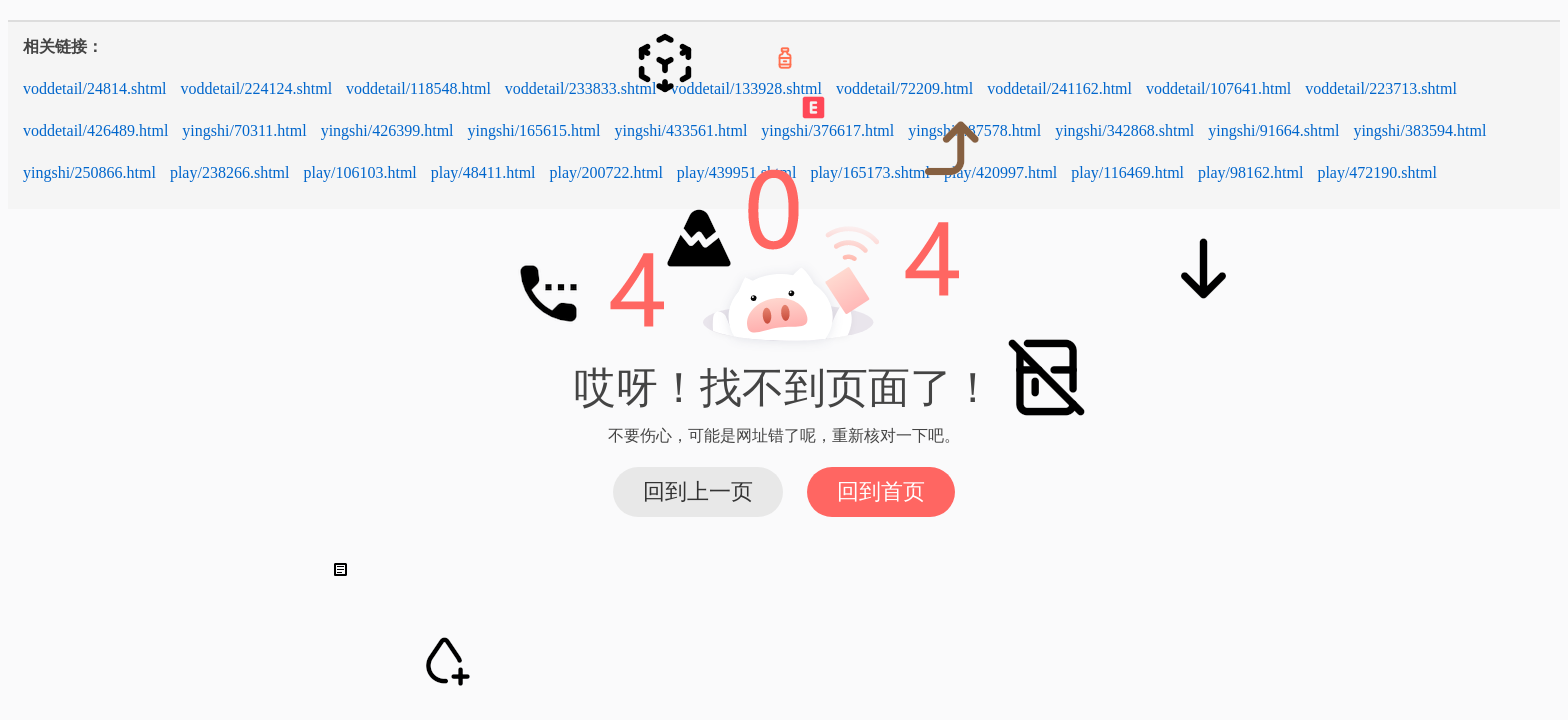 The height and width of the screenshot is (720, 1568). Describe the element at coordinates (548, 293) in the screenshot. I see `access phone or call settings` at that location.